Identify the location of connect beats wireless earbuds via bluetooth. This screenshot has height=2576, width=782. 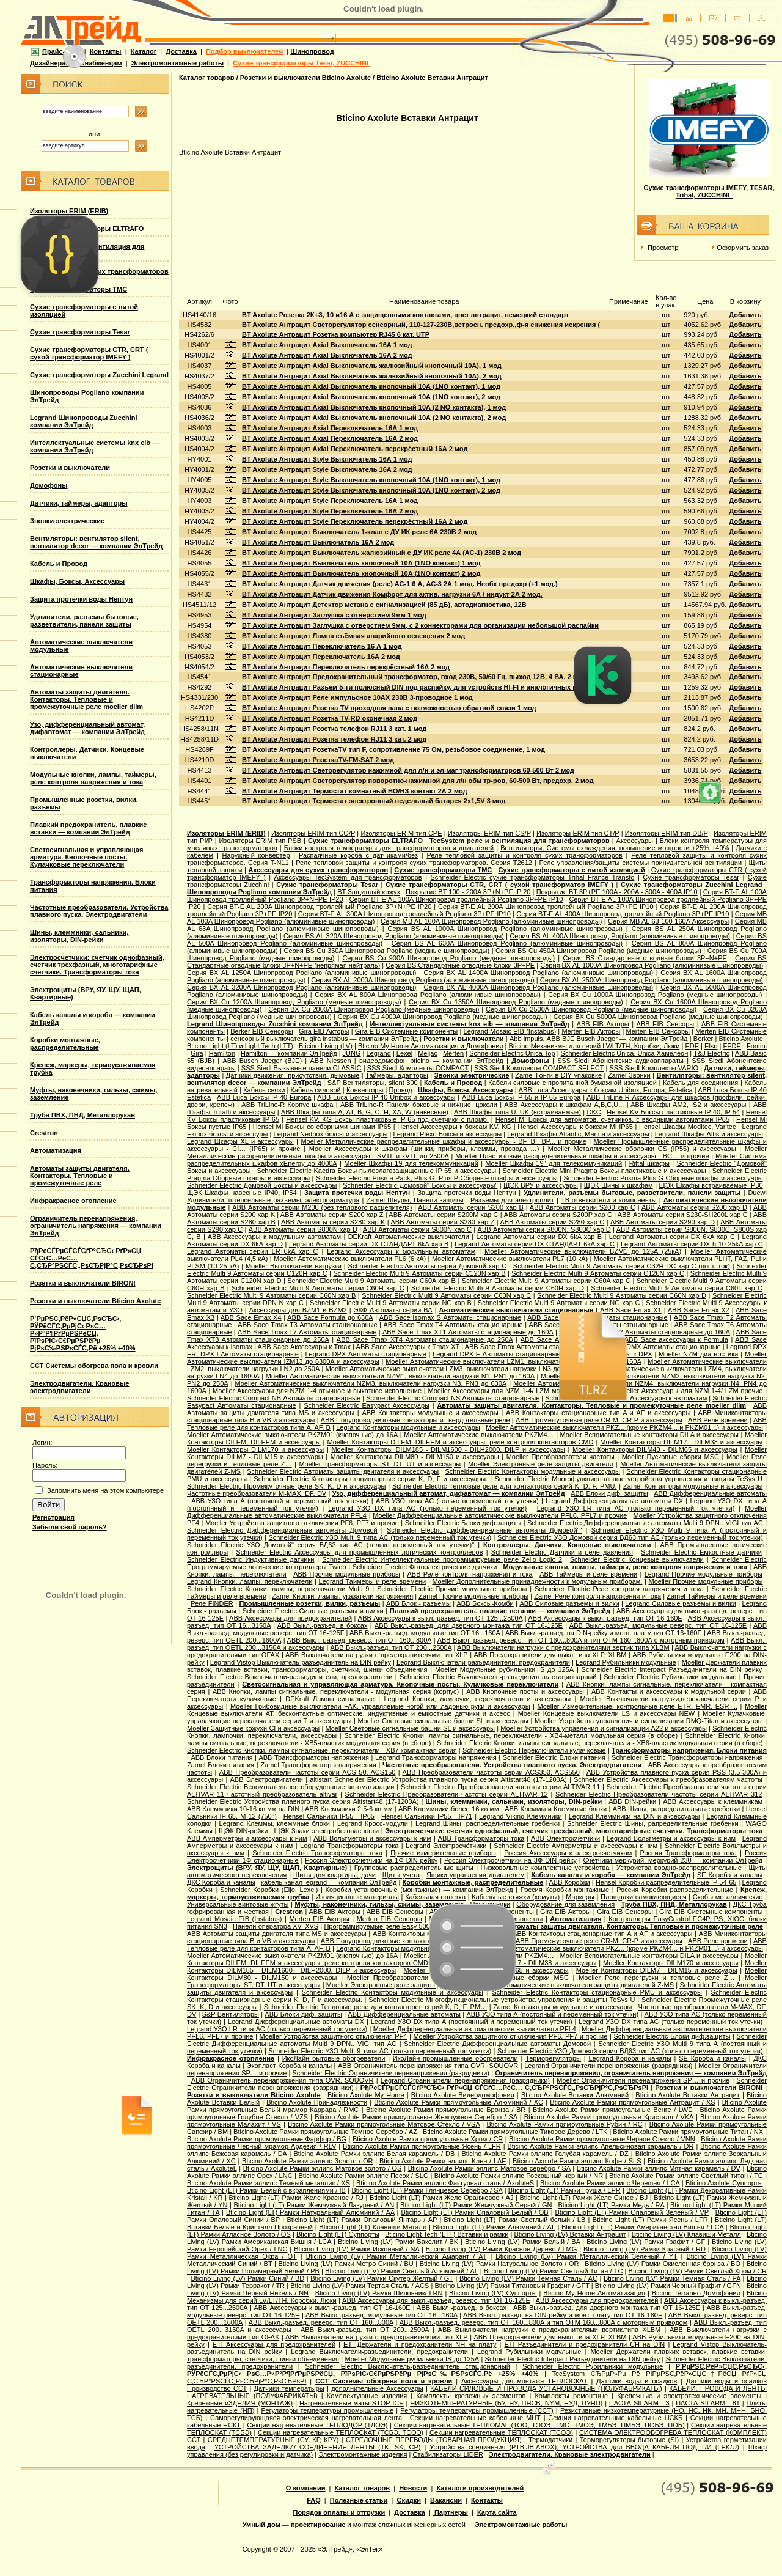
(549, 2468).